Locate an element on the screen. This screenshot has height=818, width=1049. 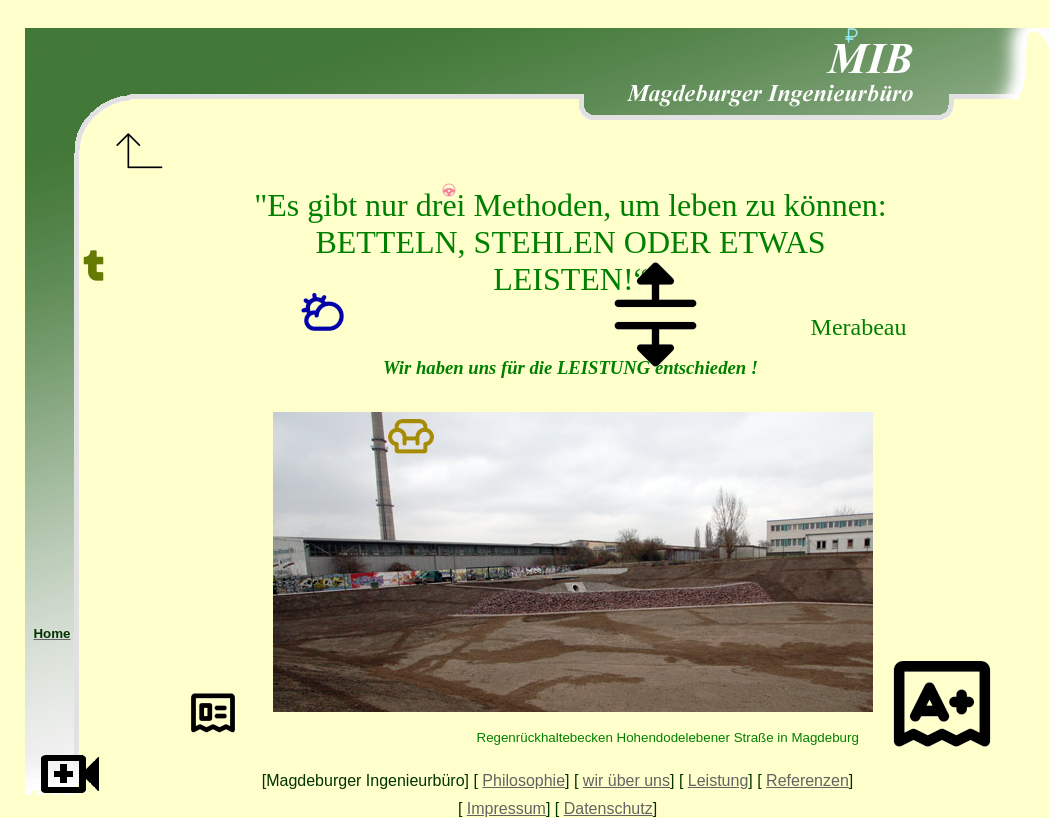
open the Tumblr app is located at coordinates (93, 265).